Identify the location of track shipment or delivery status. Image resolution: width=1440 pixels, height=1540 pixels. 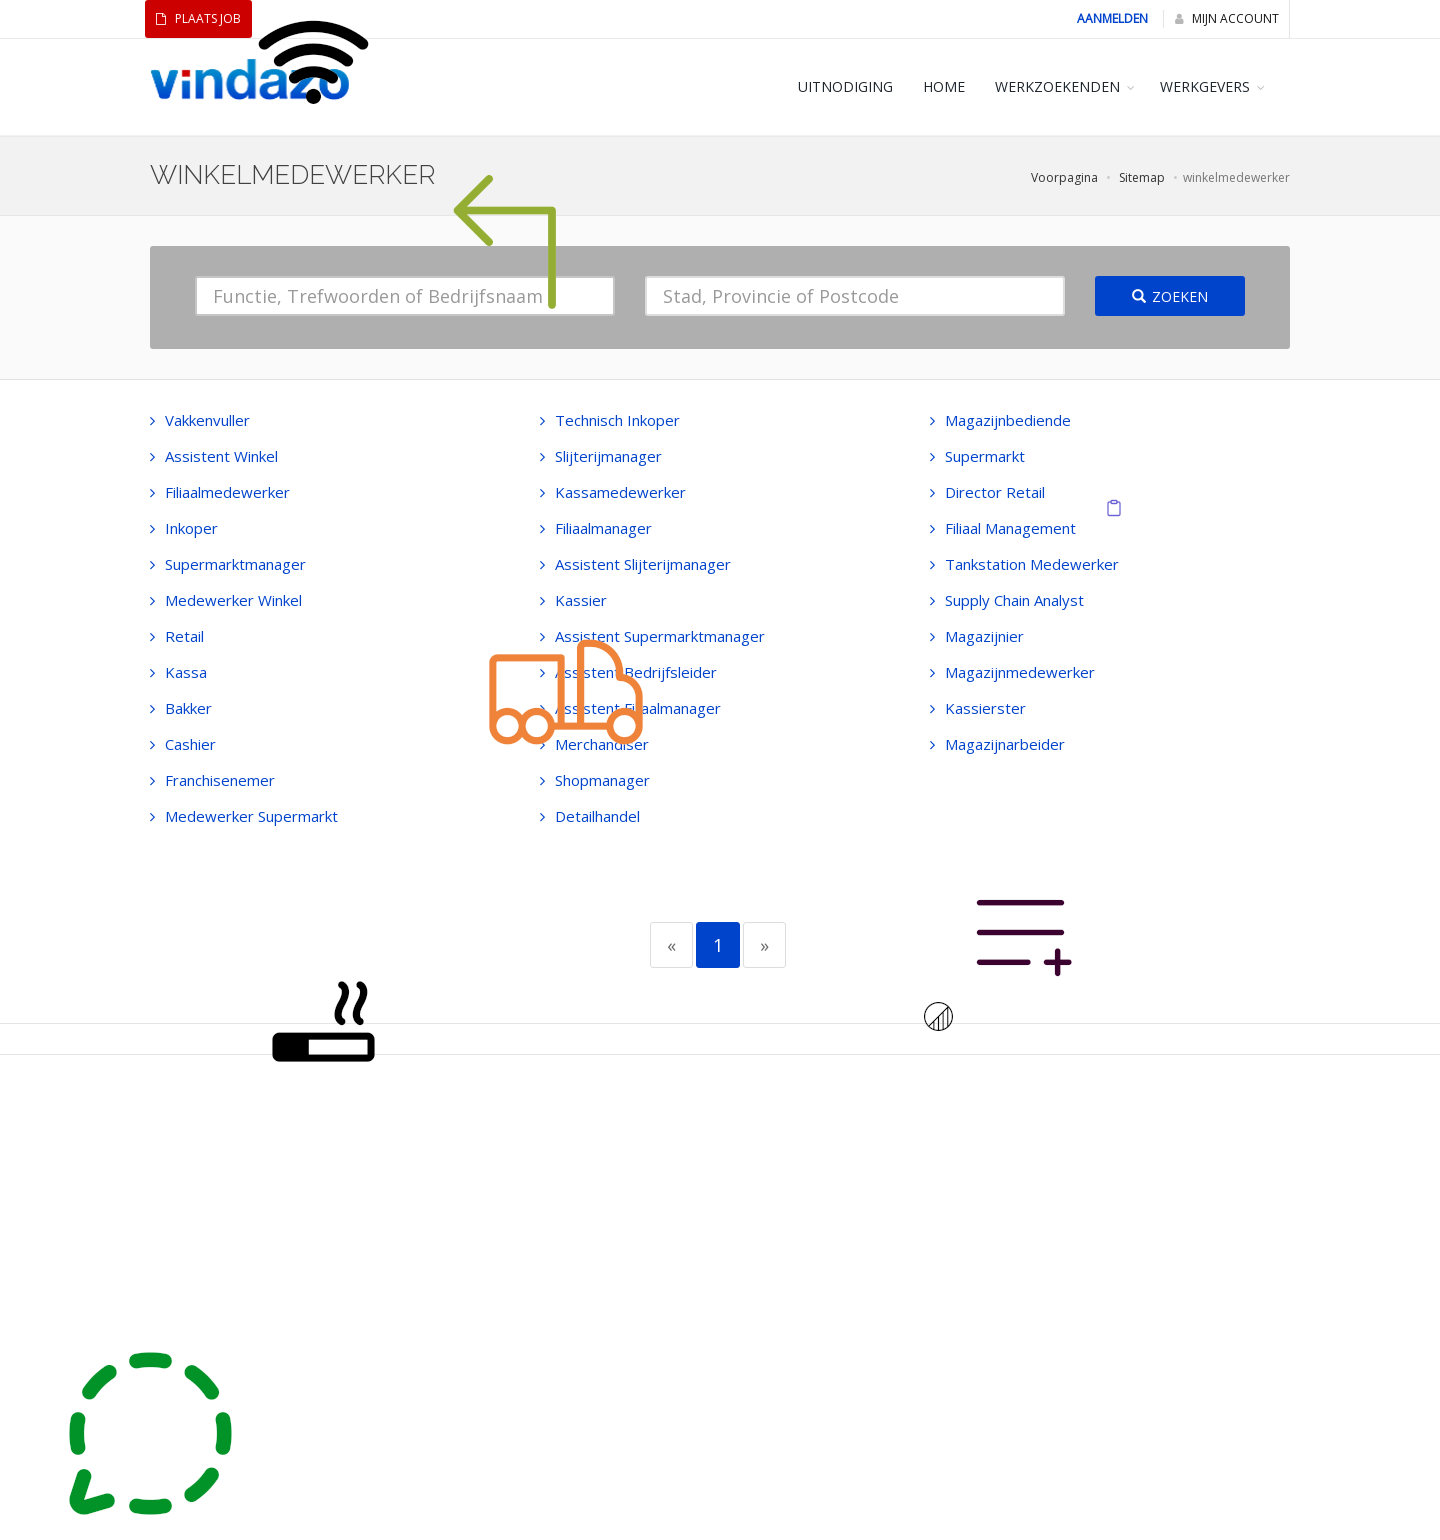
(566, 692).